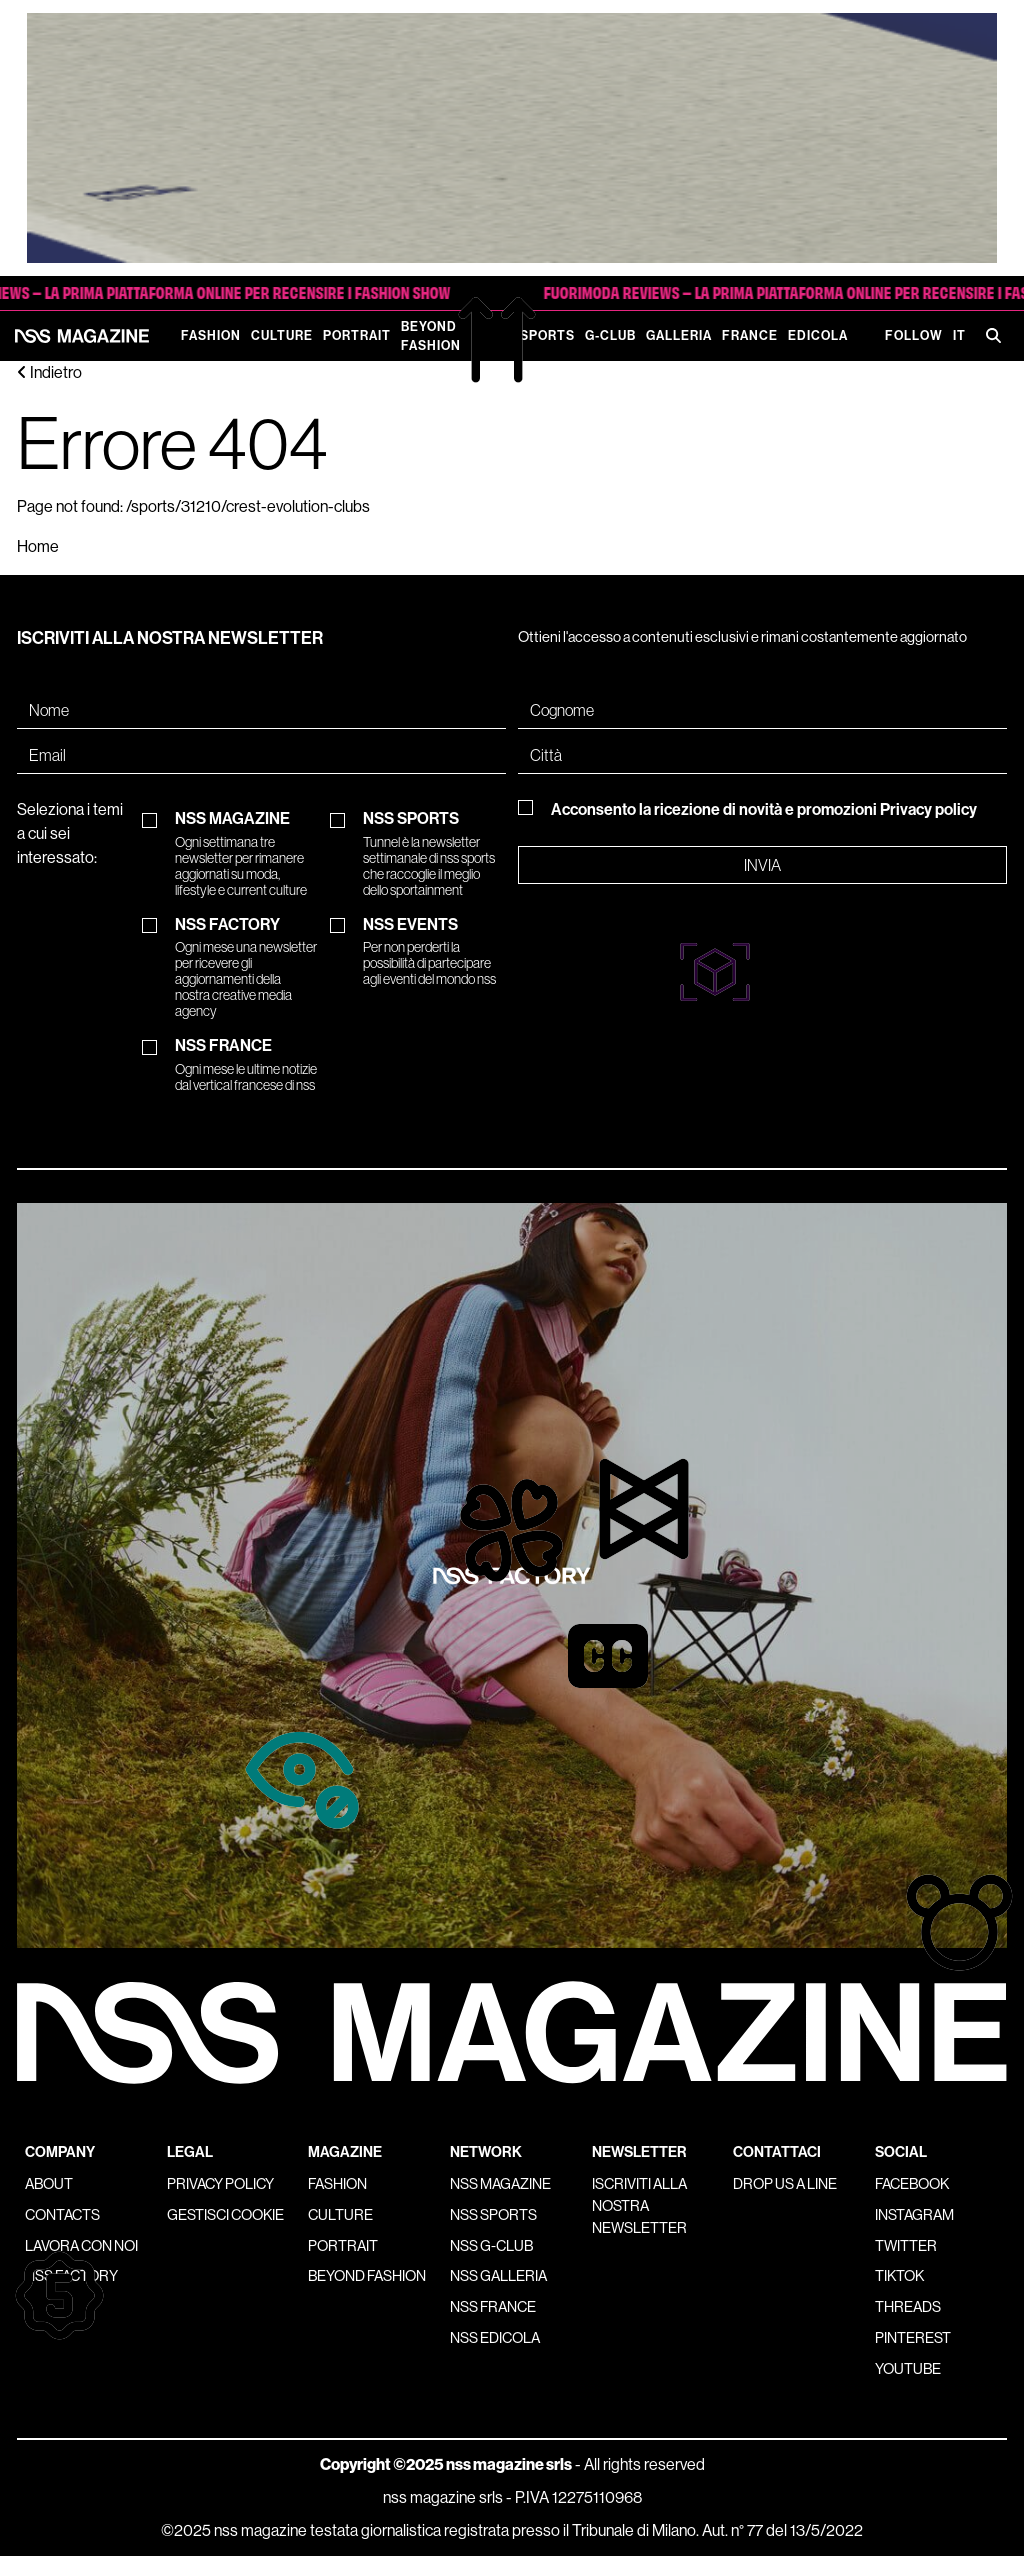  What do you see at coordinates (511, 1530) in the screenshot?
I see `link to 4chan website or community` at bounding box center [511, 1530].